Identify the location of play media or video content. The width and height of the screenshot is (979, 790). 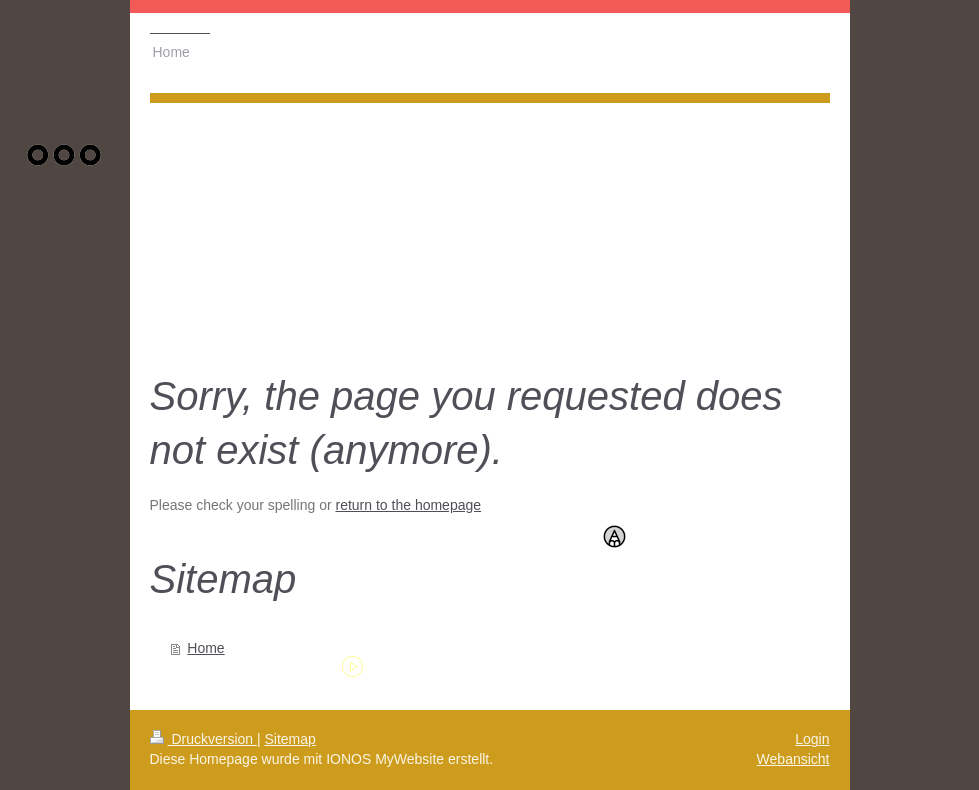
(352, 666).